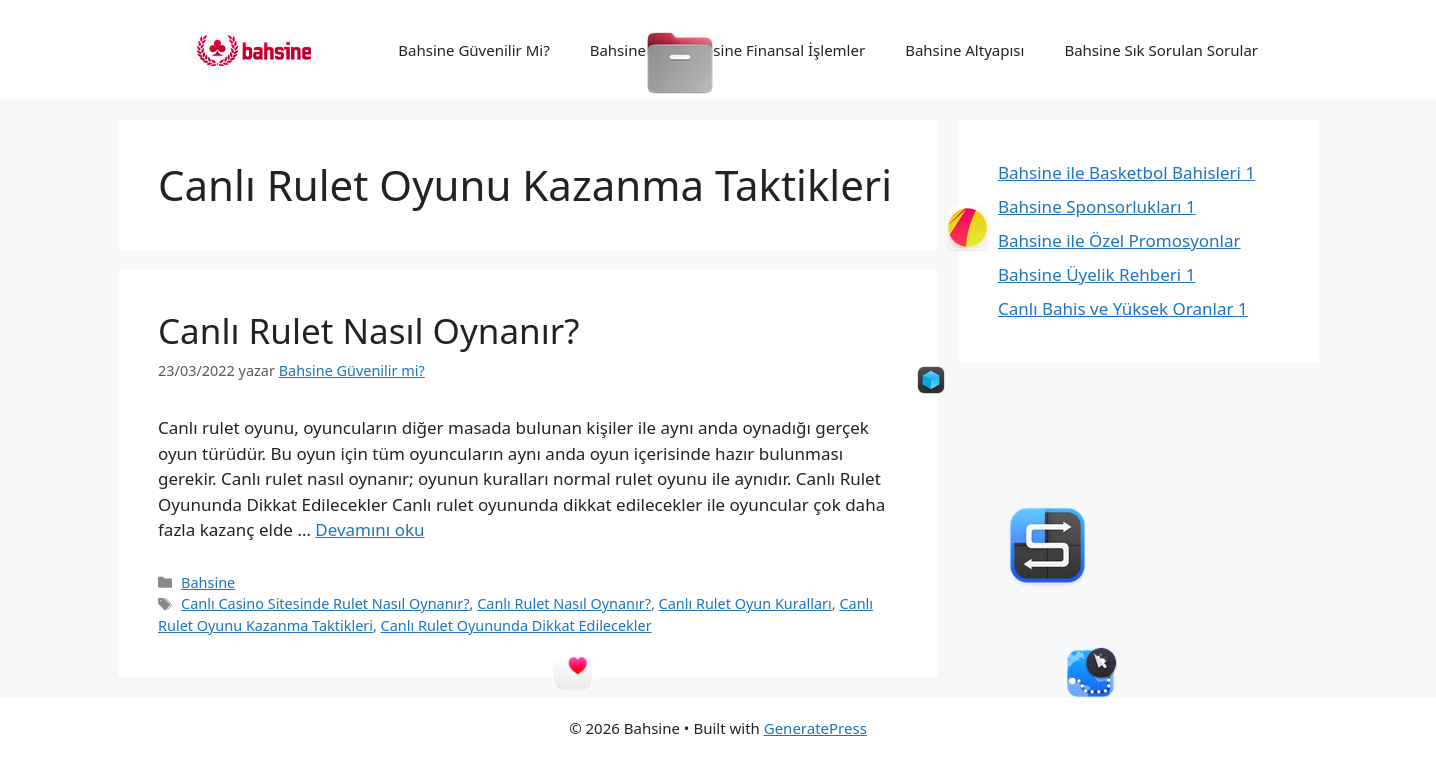  Describe the element at coordinates (680, 63) in the screenshot. I see `open the file manager application` at that location.